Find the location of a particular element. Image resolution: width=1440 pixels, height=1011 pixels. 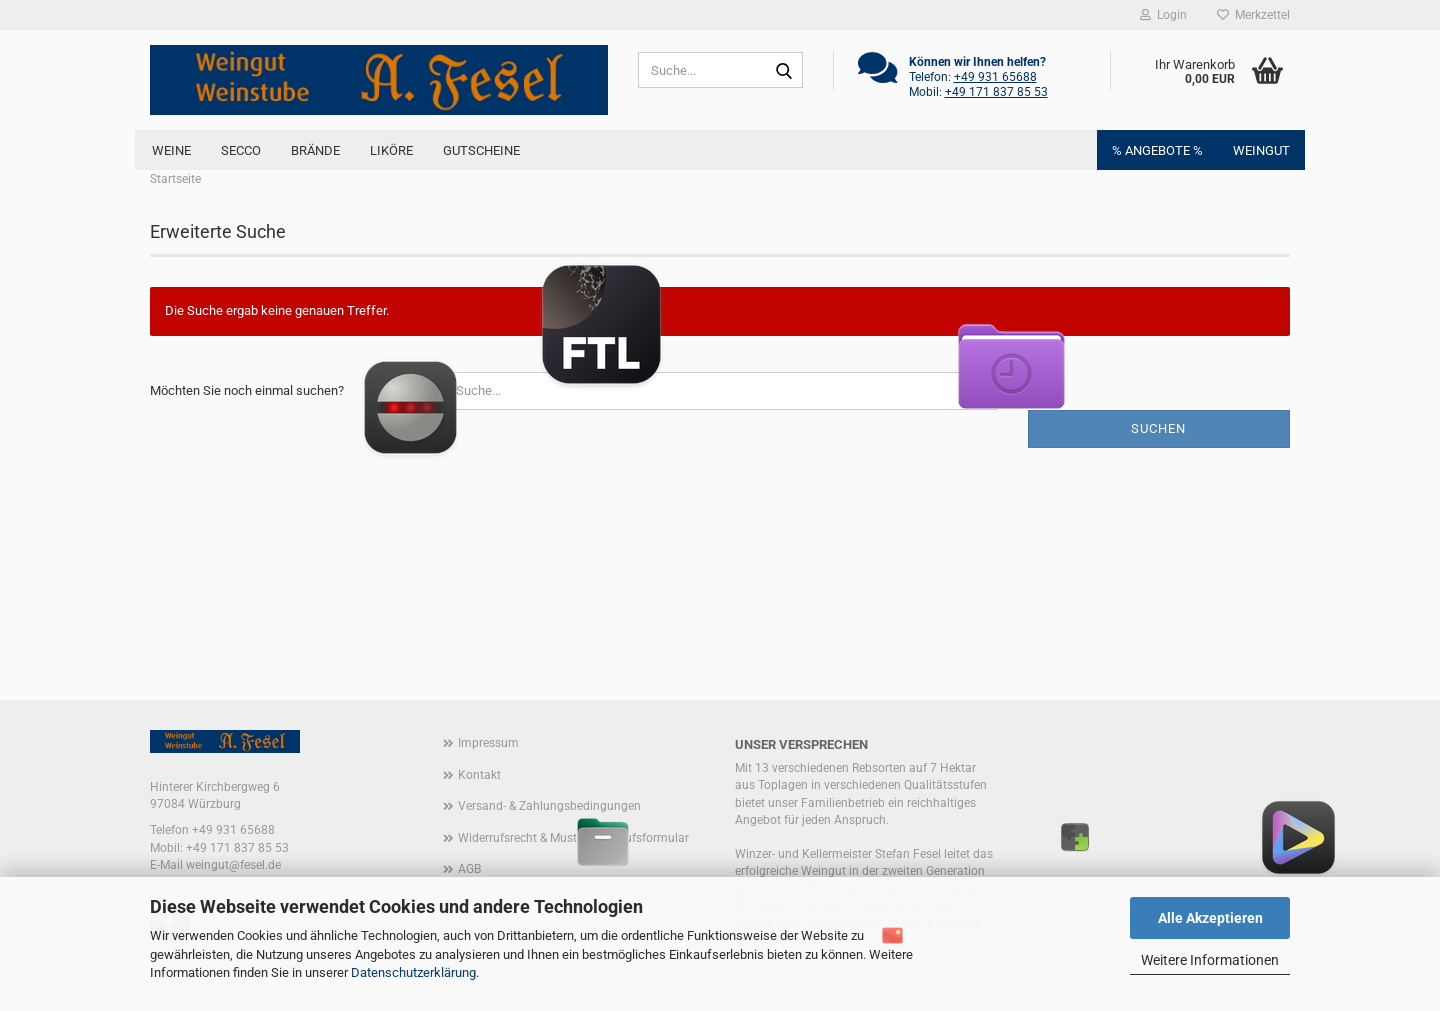

launch FTL: Faster Than Light game is located at coordinates (601, 324).